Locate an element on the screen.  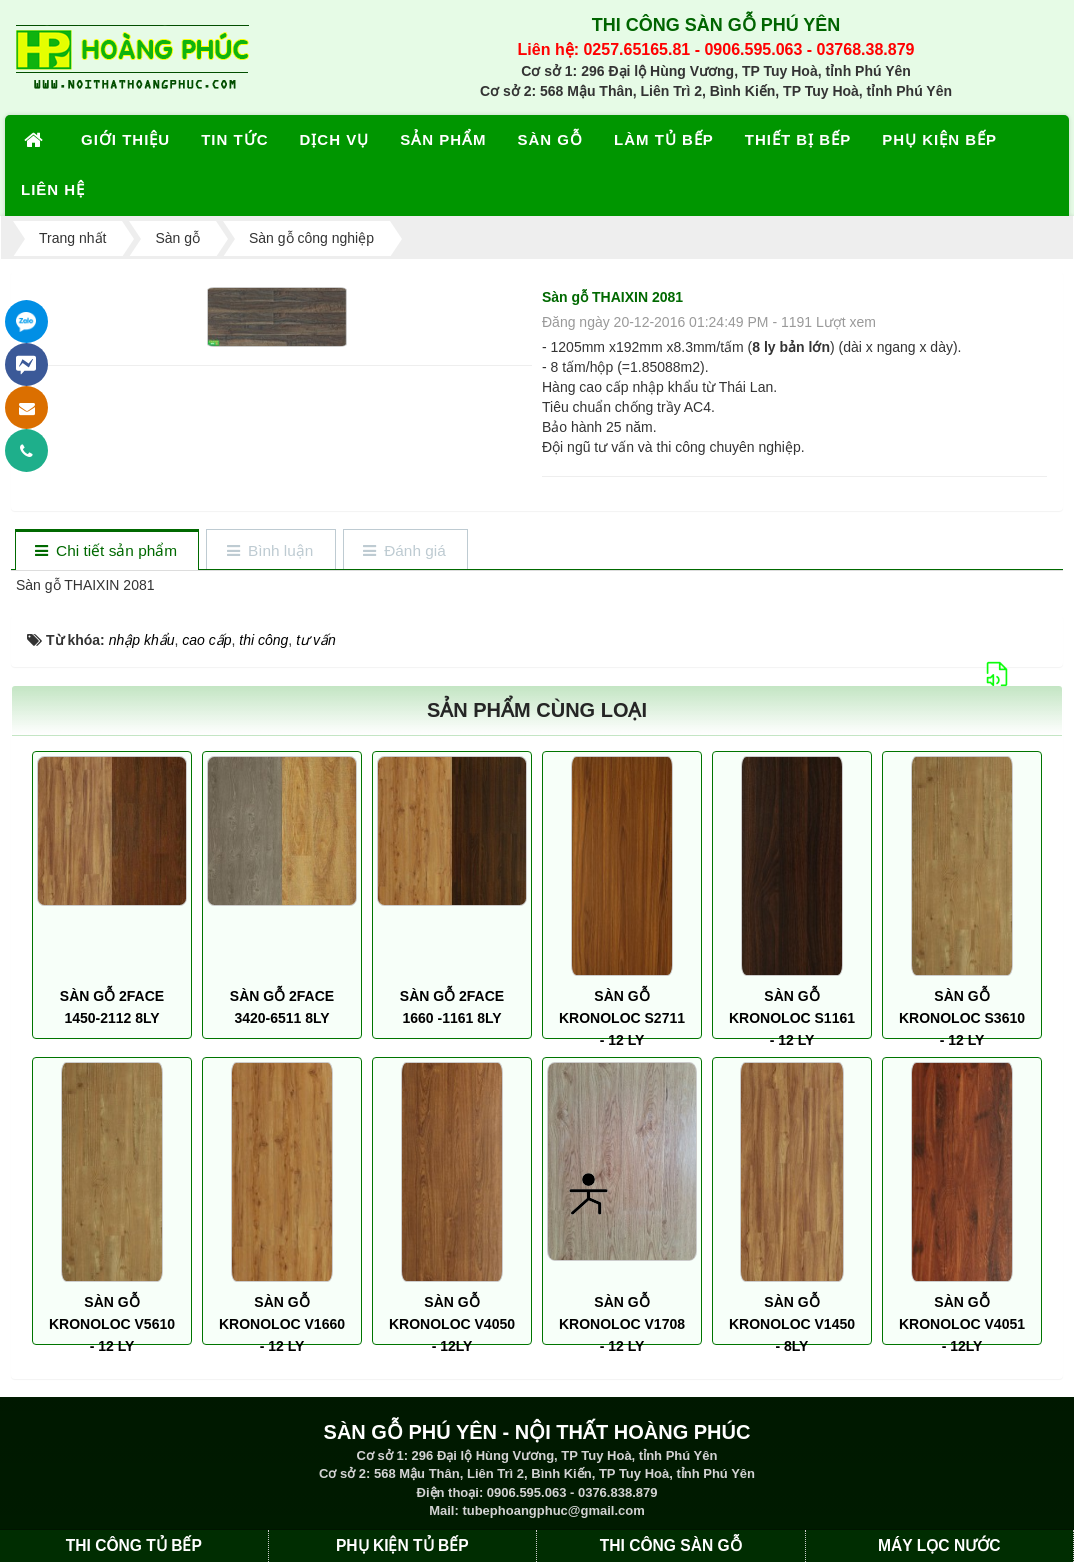
open an audio file is located at coordinates (997, 674).